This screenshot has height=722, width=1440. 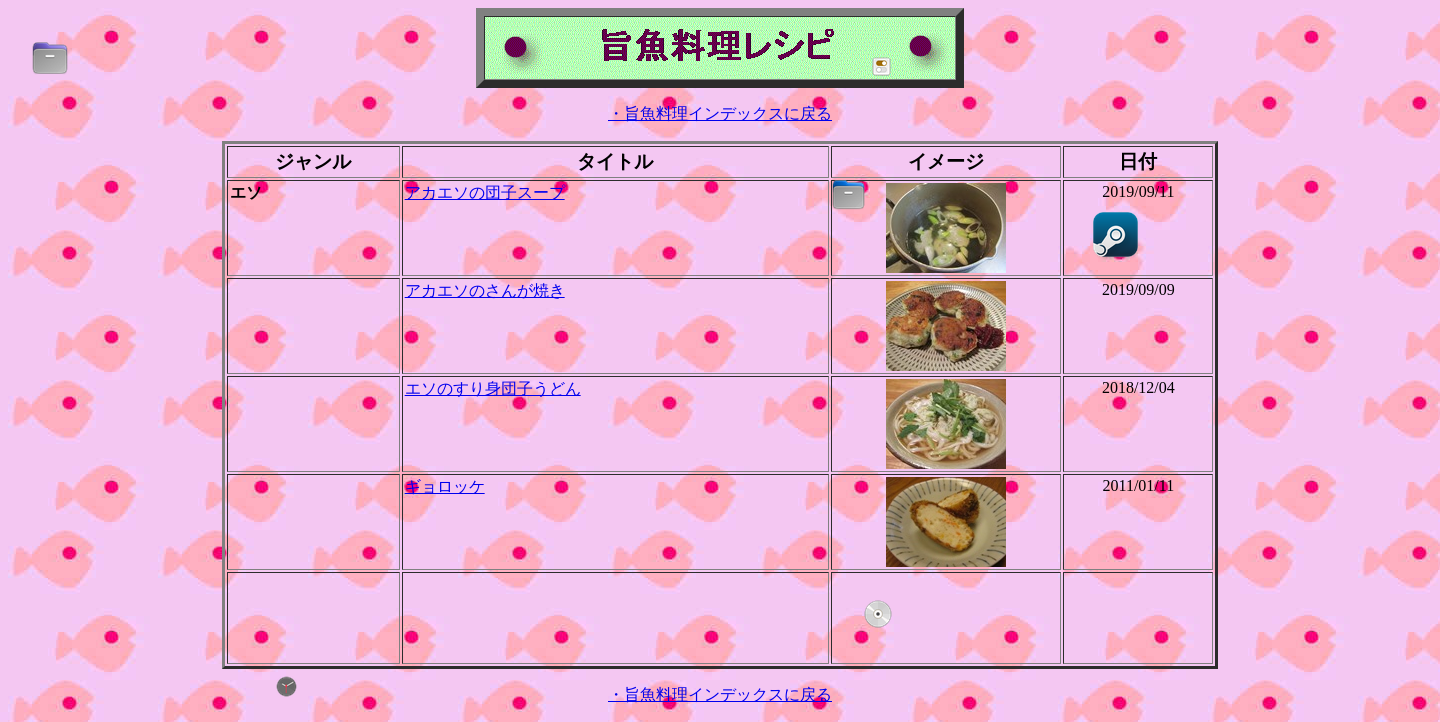 What do you see at coordinates (50, 58) in the screenshot?
I see `open the file manager` at bounding box center [50, 58].